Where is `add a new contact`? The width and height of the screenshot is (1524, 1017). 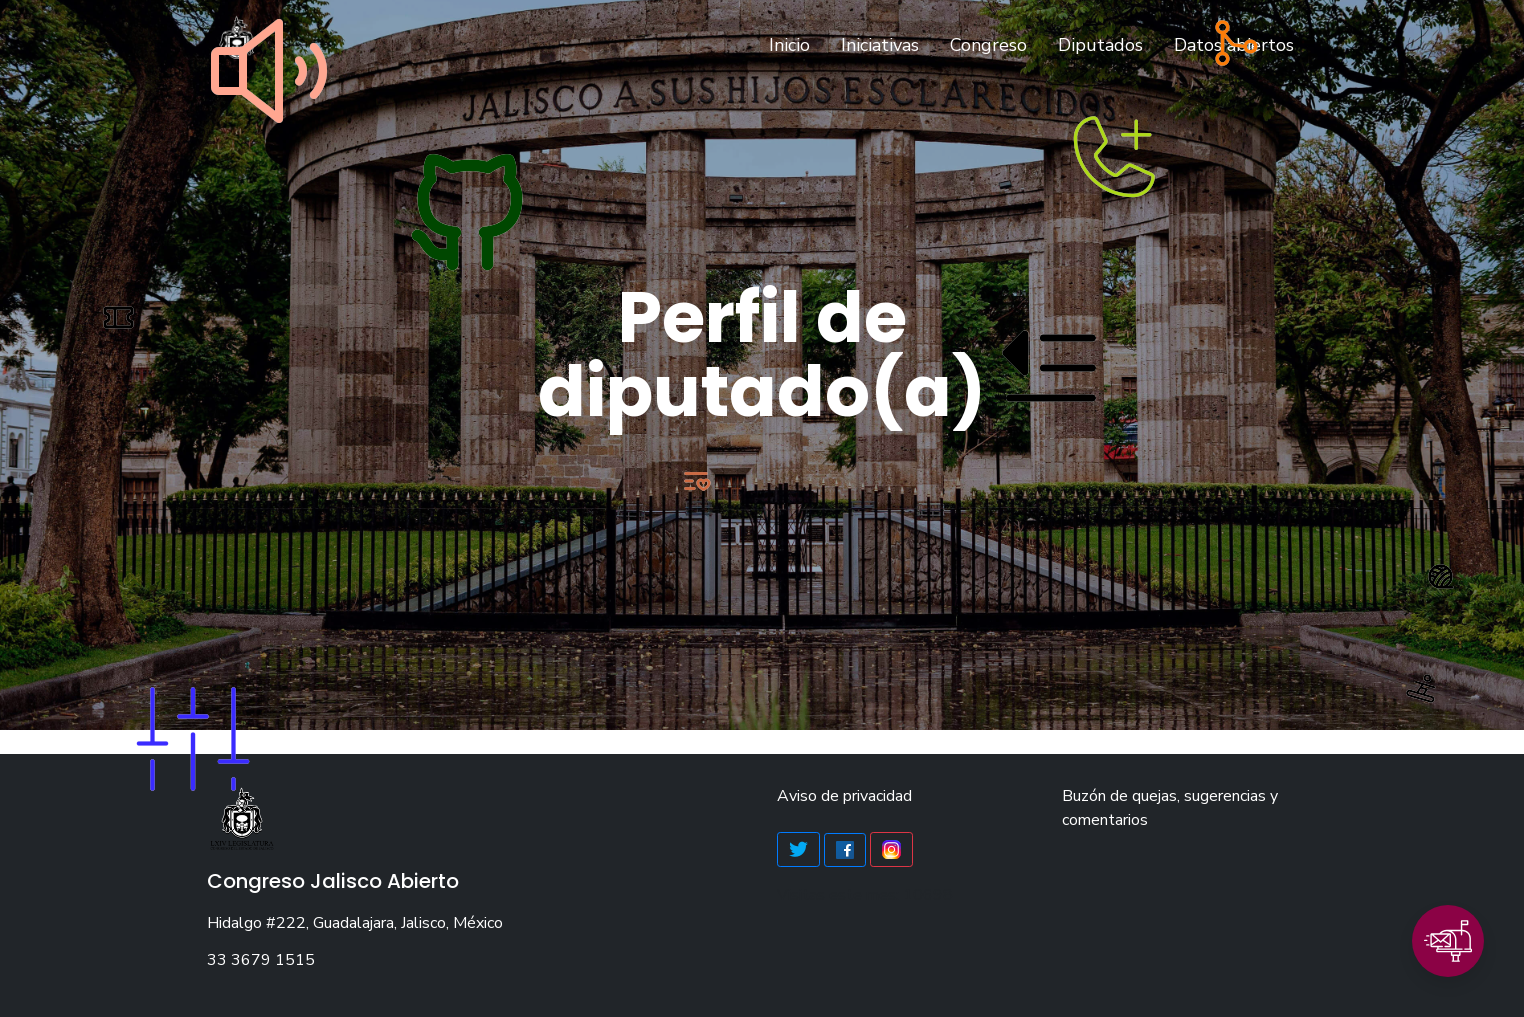
add a new contact is located at coordinates (1116, 155).